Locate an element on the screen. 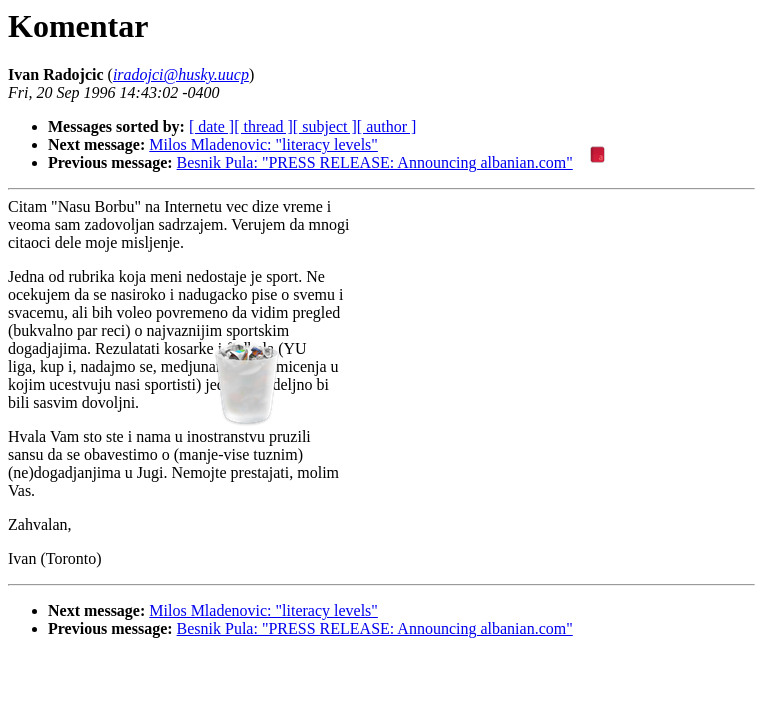 This screenshot has height=720, width=763. open the dictionary app is located at coordinates (597, 154).